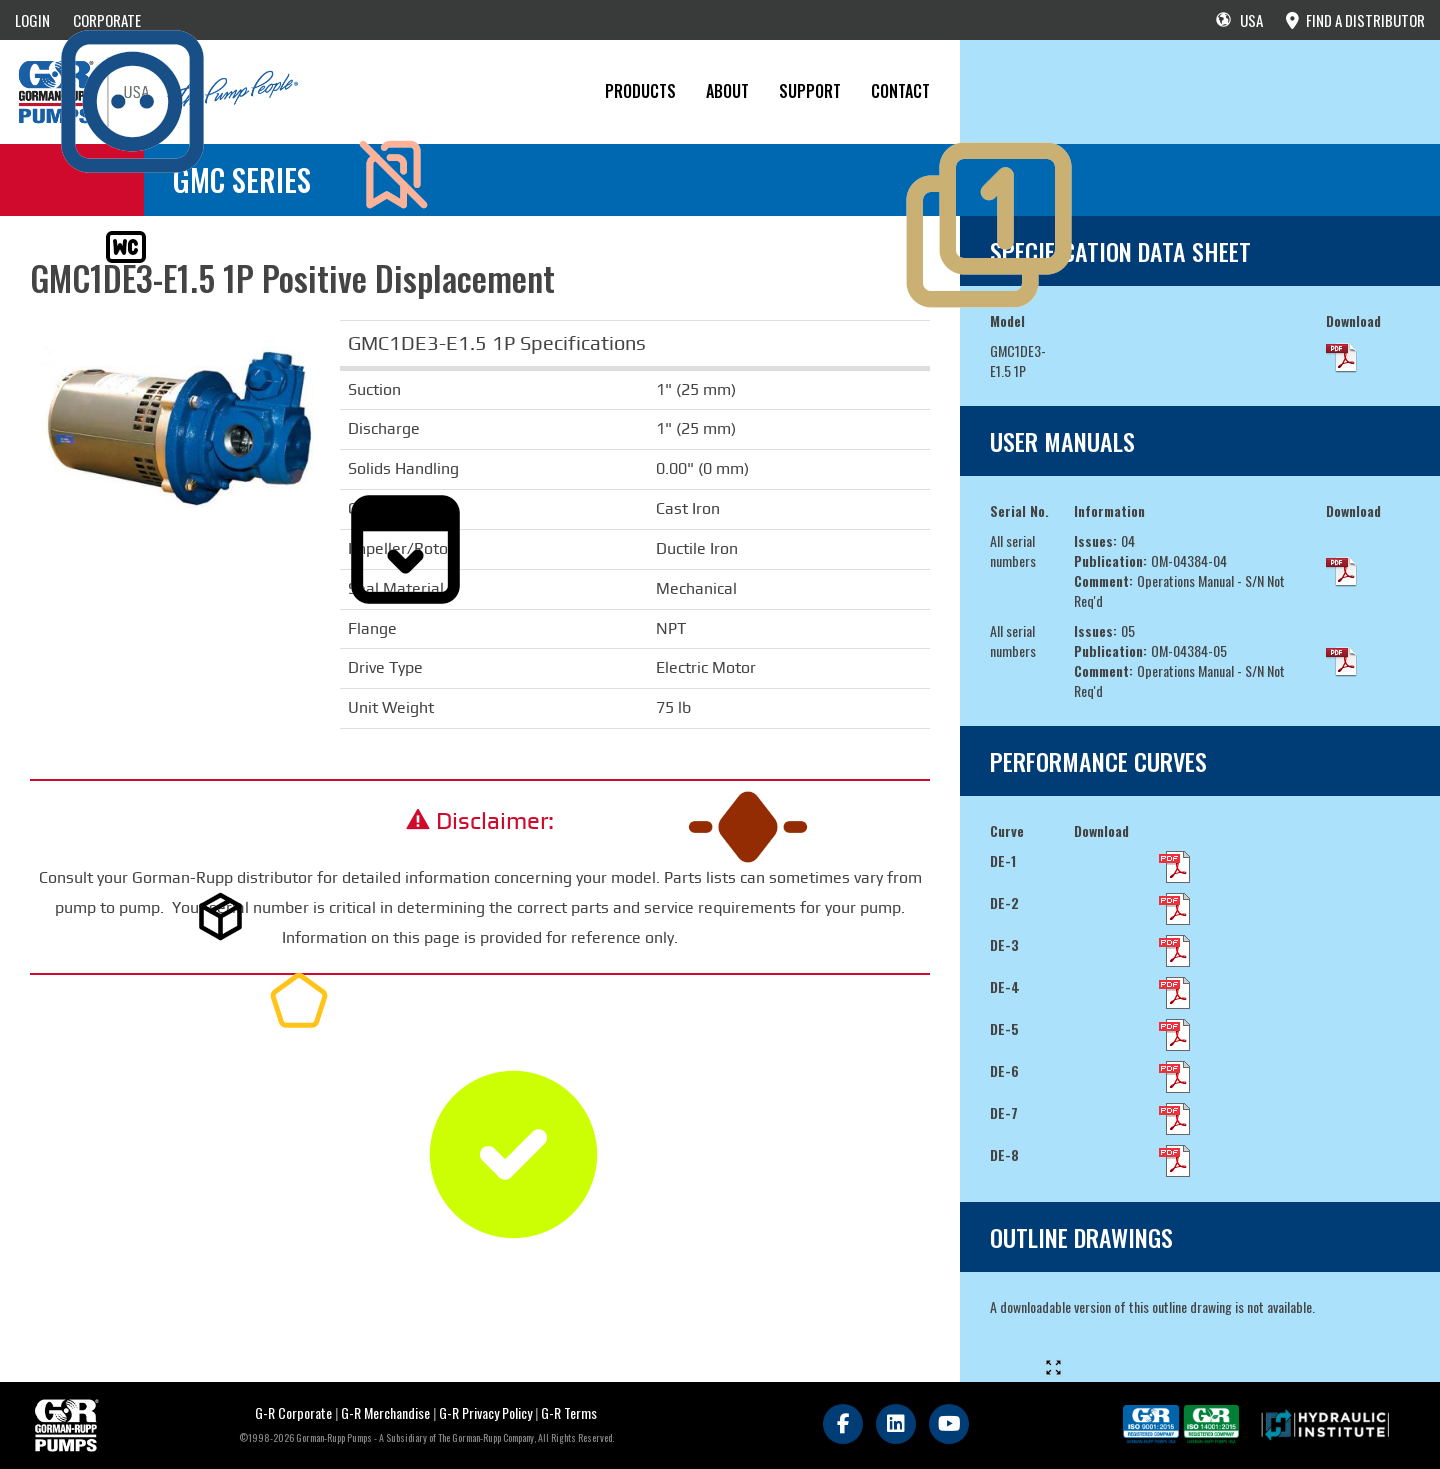 The height and width of the screenshot is (1469, 1440). I want to click on indicates restroom or water closet location, so click(126, 247).